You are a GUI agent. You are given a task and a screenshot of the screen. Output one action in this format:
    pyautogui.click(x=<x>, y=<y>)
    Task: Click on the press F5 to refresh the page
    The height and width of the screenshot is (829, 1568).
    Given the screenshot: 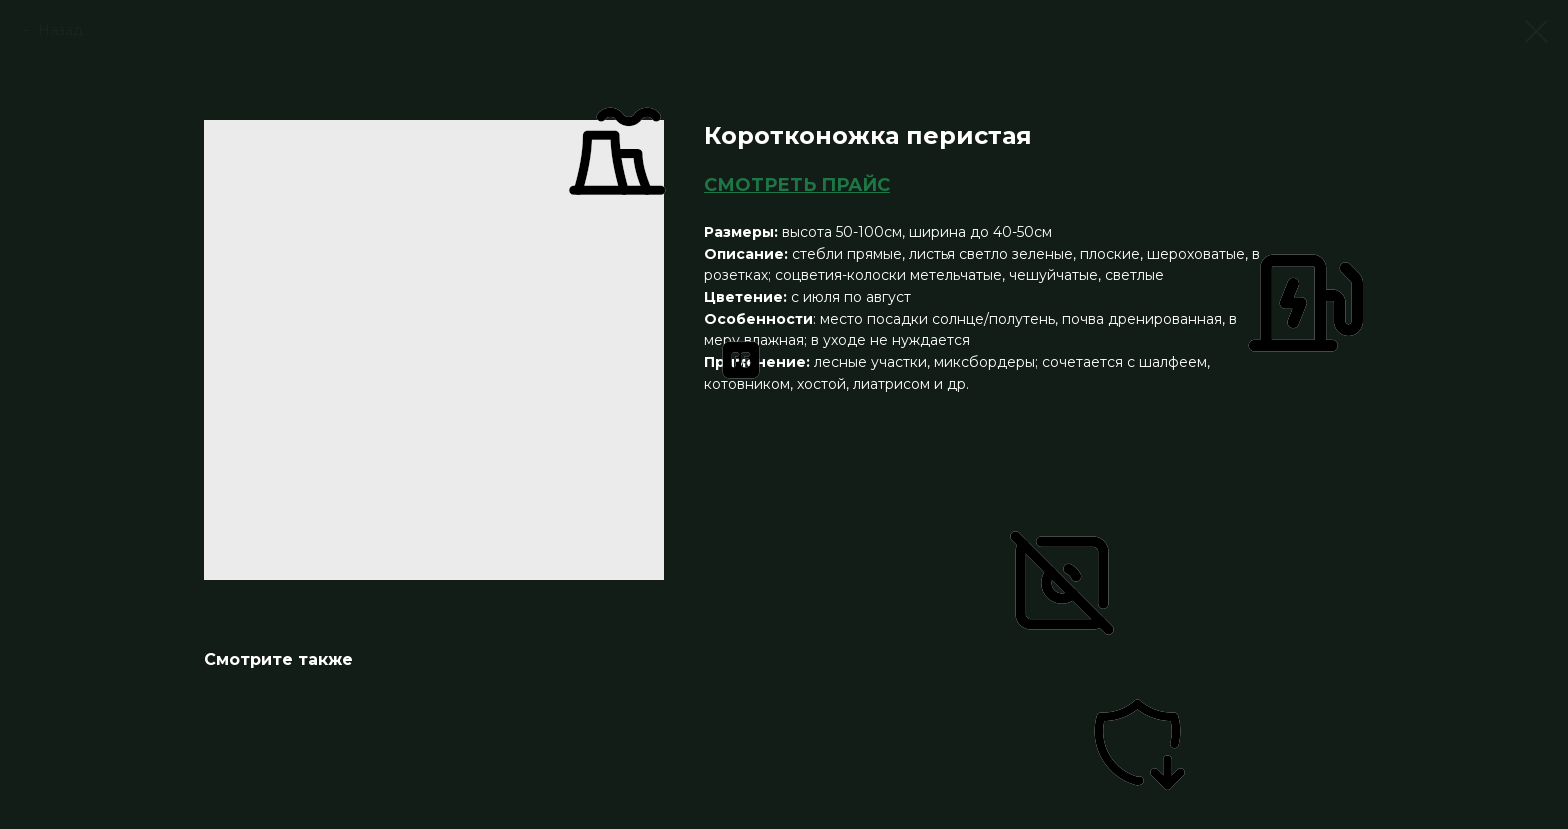 What is the action you would take?
    pyautogui.click(x=741, y=360)
    